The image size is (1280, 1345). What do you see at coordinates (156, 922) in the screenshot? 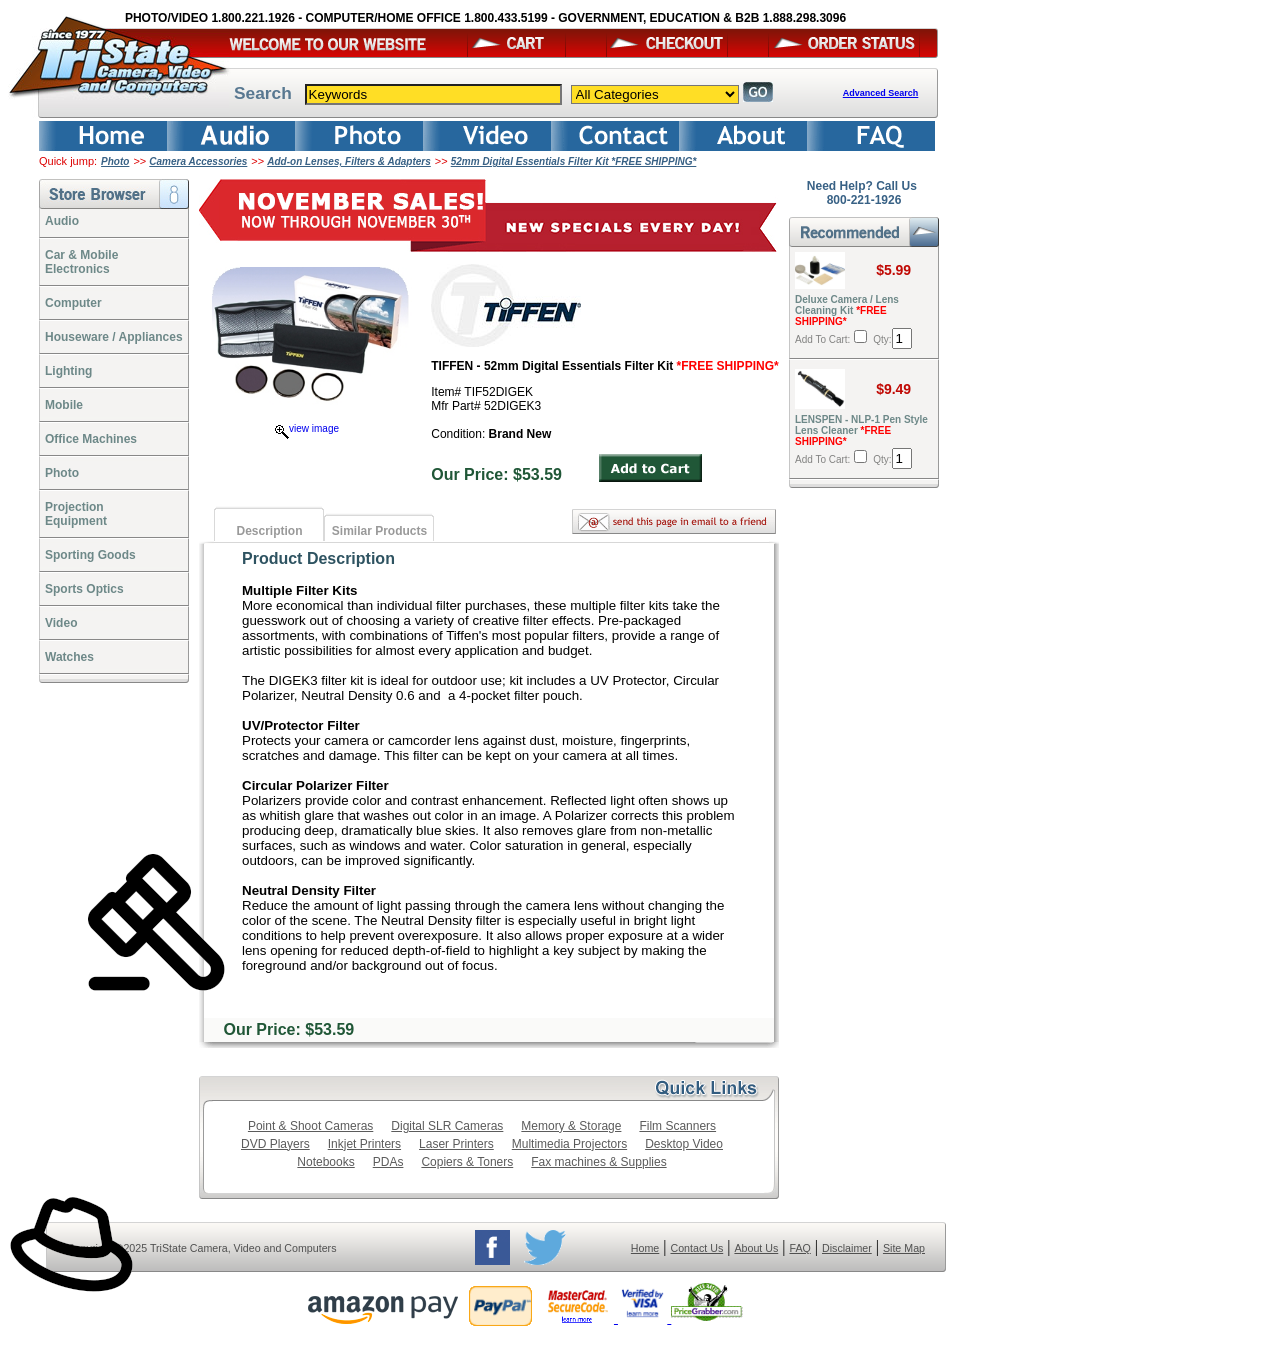
I see `access legal or court-related information` at bounding box center [156, 922].